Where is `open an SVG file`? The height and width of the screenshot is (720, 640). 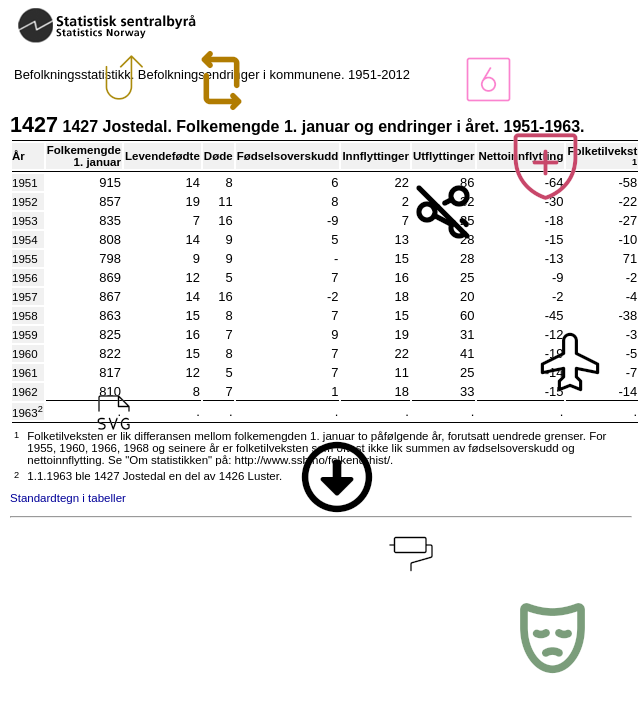
open an SVG file is located at coordinates (114, 414).